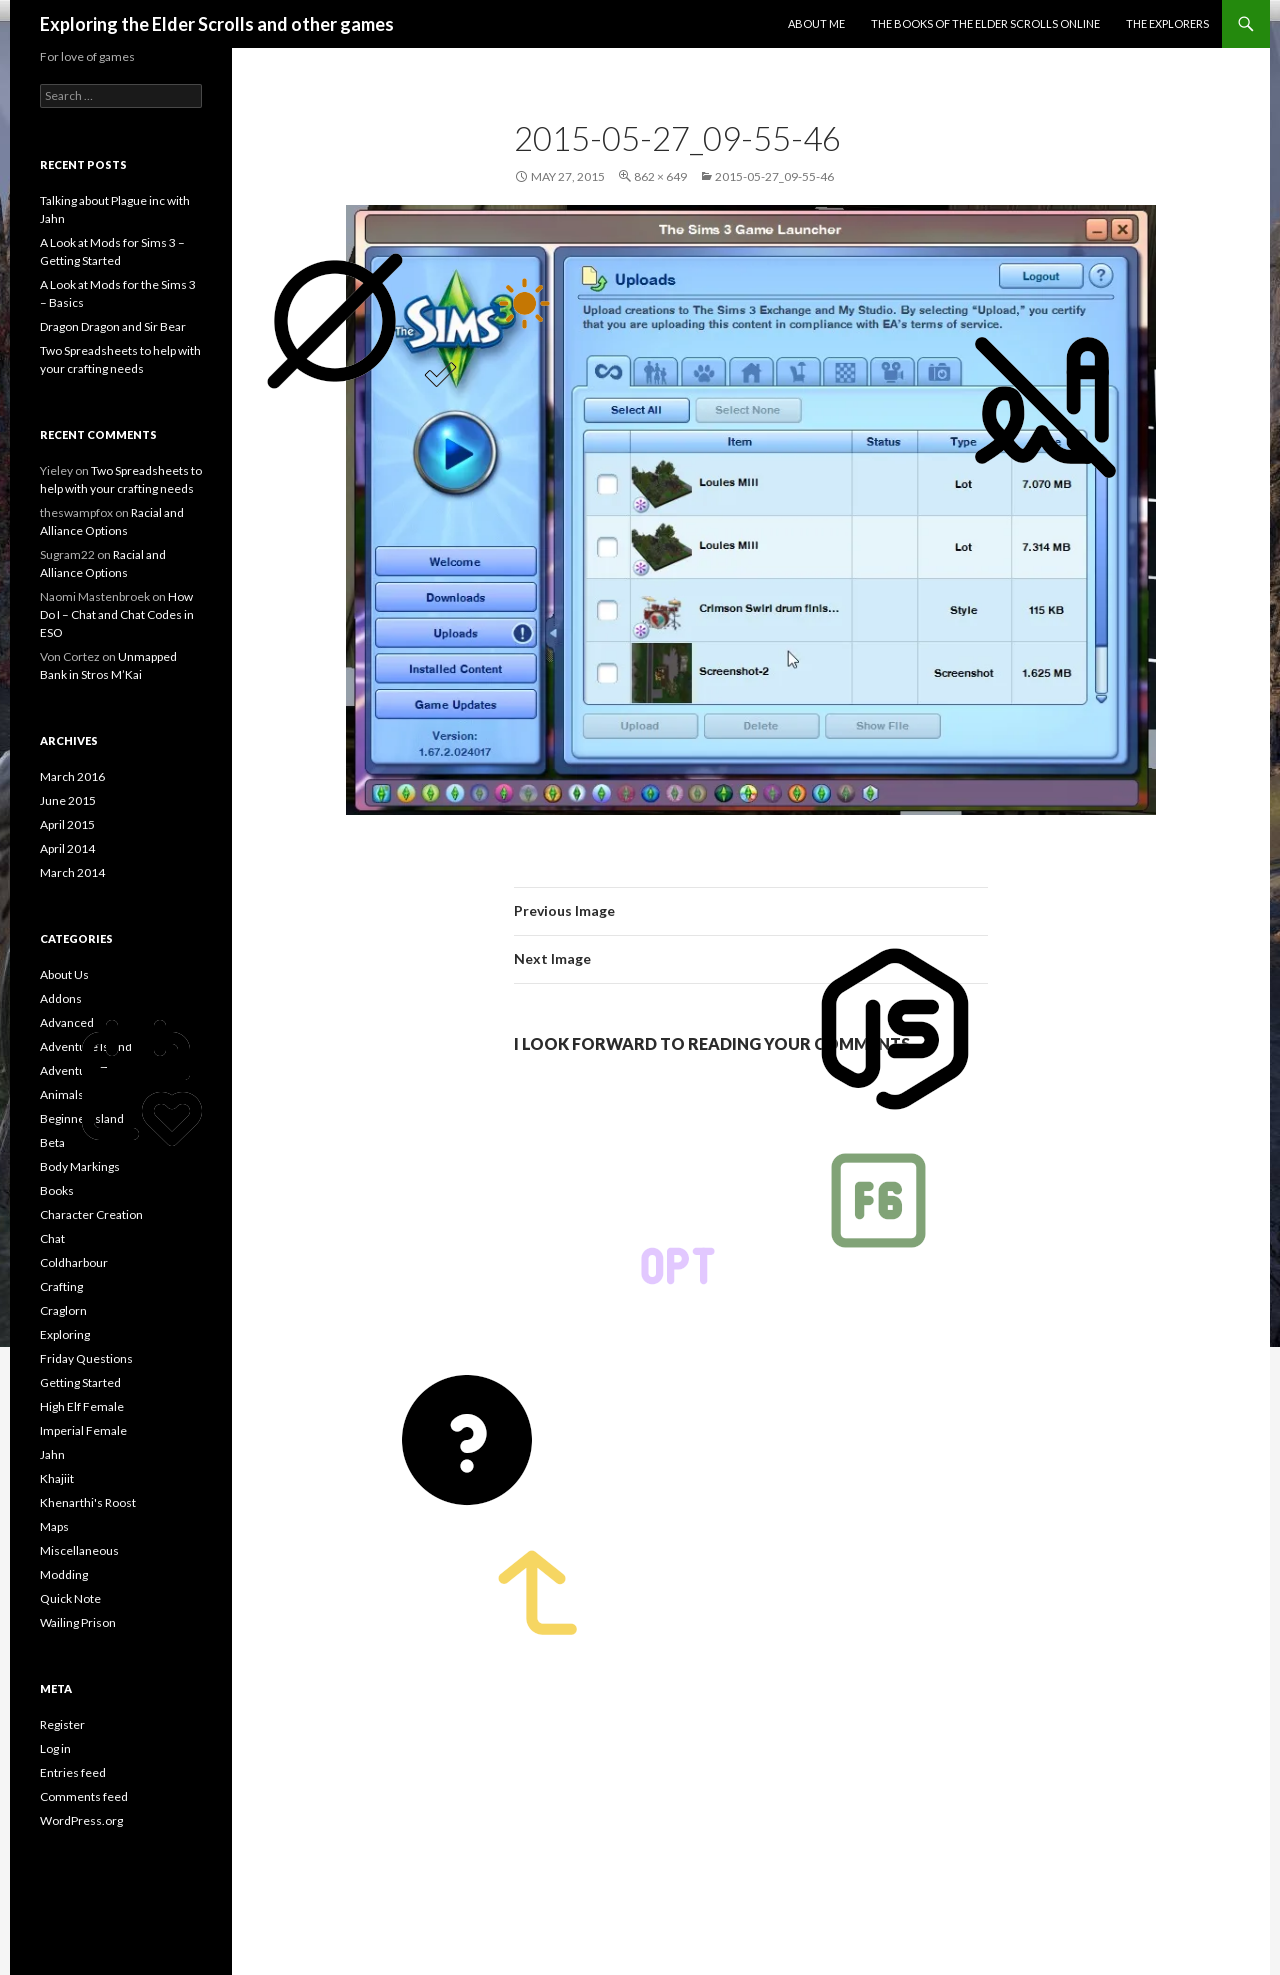 The height and width of the screenshot is (1975, 1280). What do you see at coordinates (537, 1595) in the screenshot?
I see `go back and up in navigation hierarchy` at bounding box center [537, 1595].